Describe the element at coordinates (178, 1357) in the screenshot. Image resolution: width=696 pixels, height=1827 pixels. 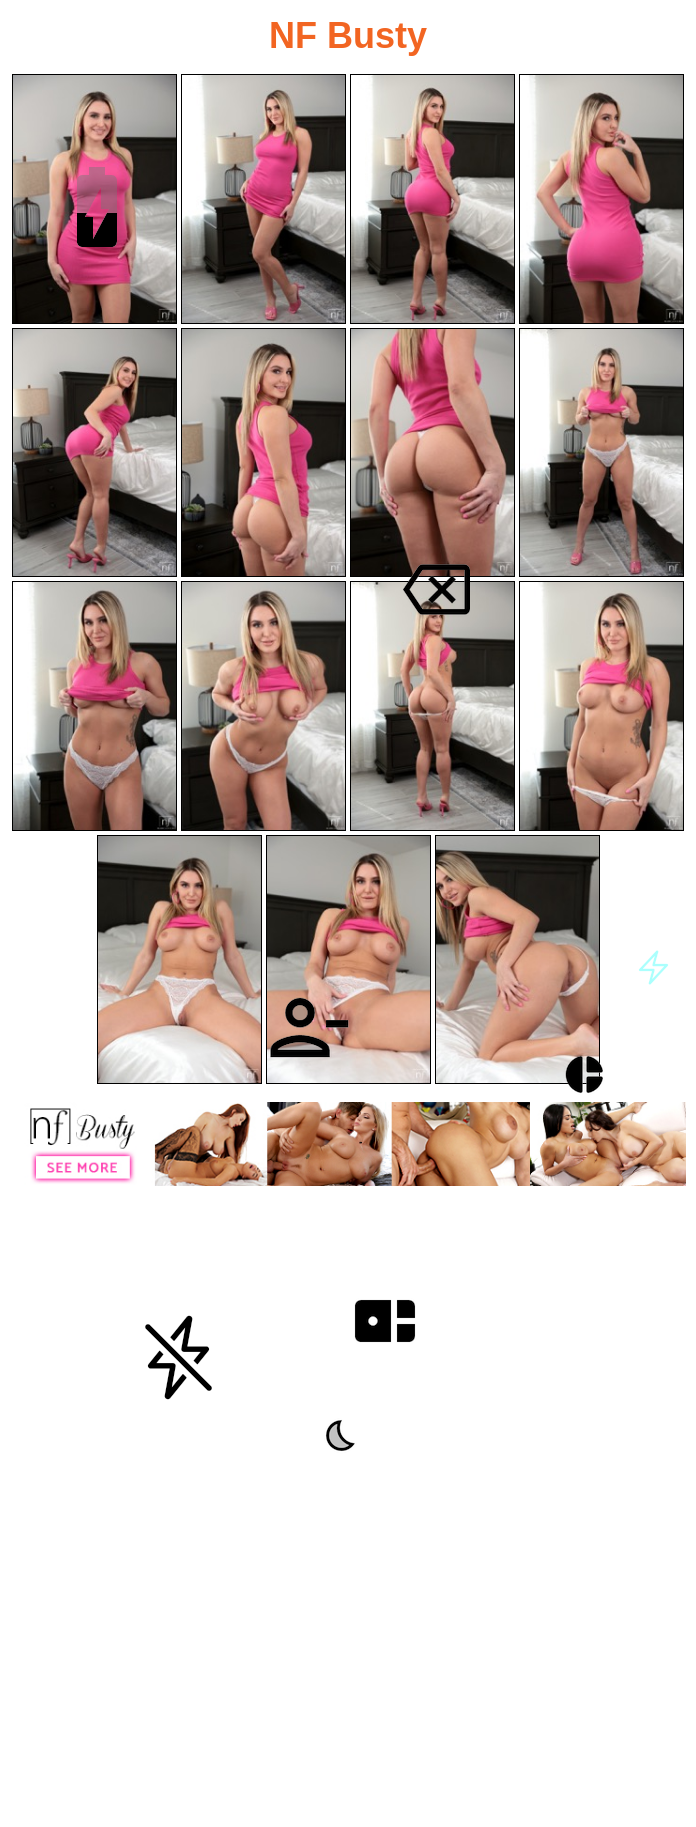
I see `disable camera flash` at that location.